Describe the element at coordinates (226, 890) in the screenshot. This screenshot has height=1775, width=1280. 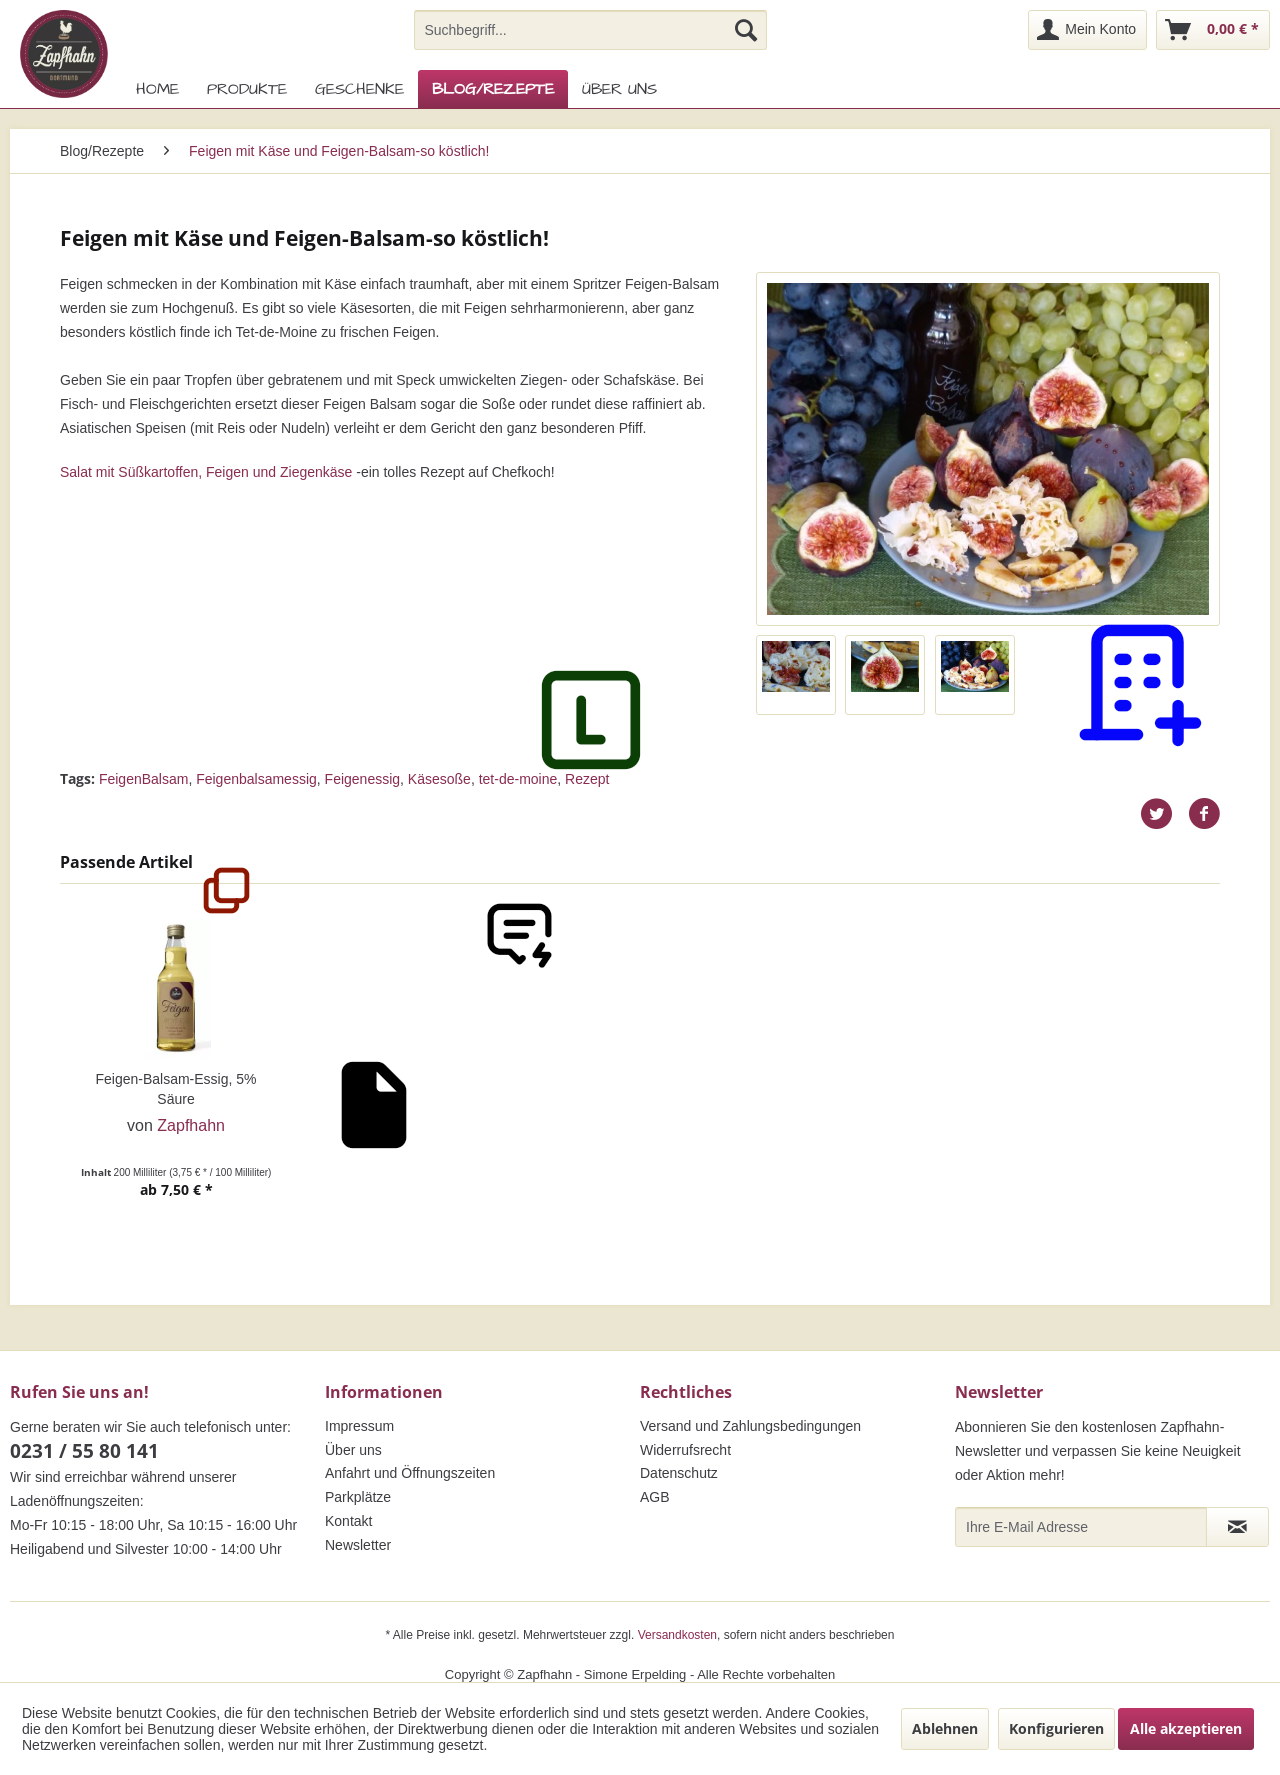
I see `subtract or remove a layer from the stack` at that location.